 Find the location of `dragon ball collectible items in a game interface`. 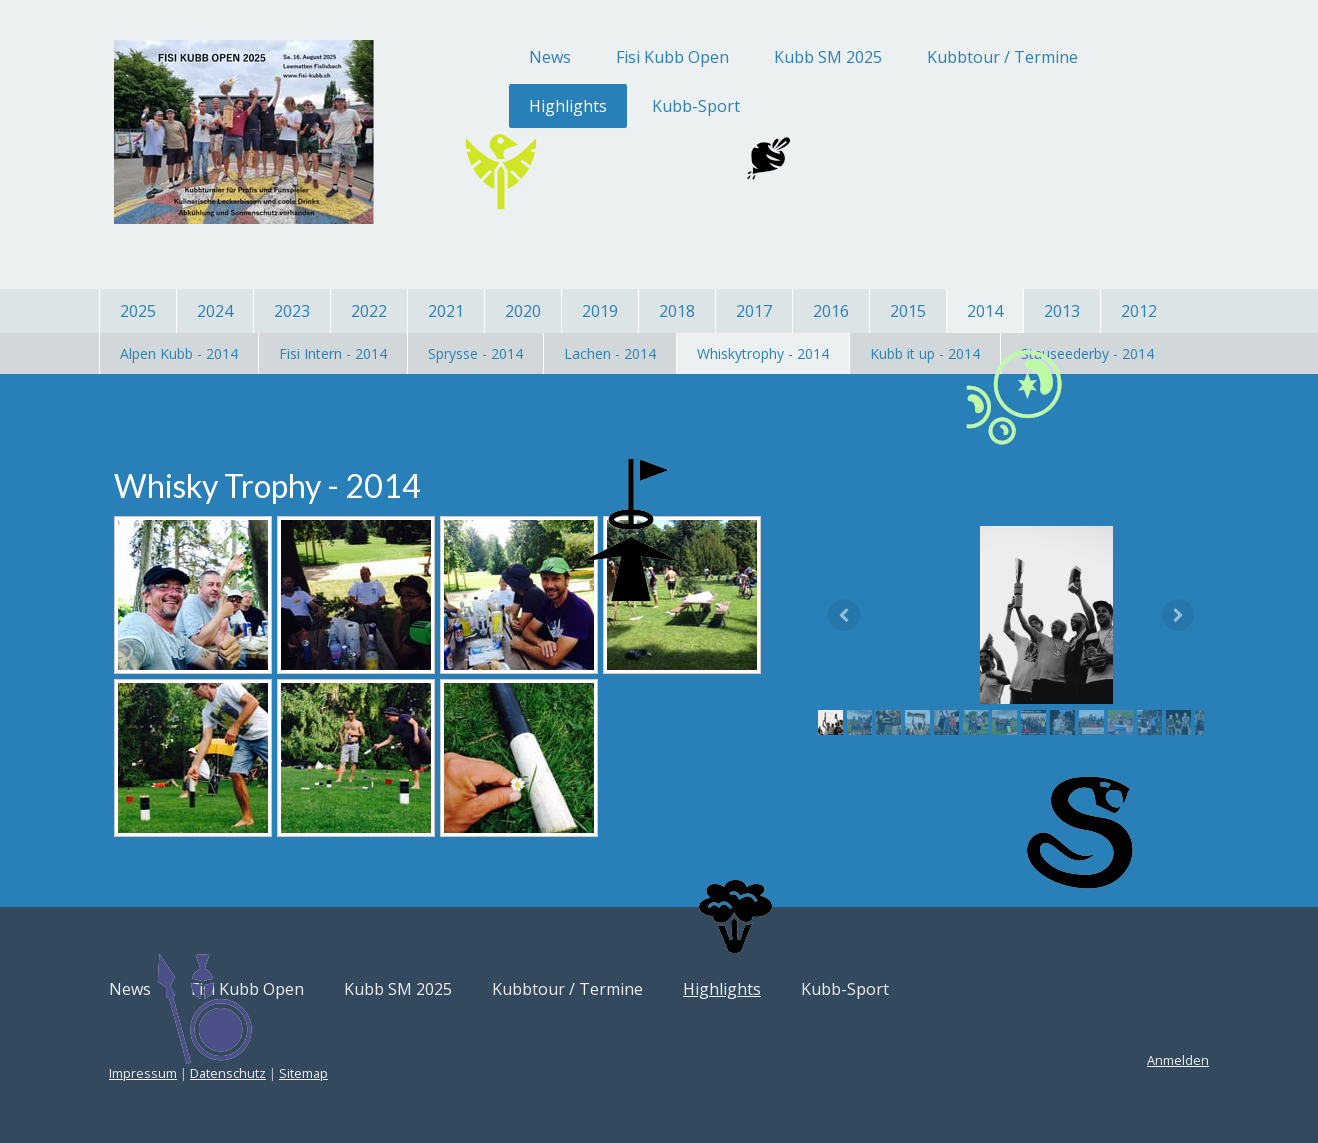

dragon ball collectible items in a game interface is located at coordinates (1014, 398).